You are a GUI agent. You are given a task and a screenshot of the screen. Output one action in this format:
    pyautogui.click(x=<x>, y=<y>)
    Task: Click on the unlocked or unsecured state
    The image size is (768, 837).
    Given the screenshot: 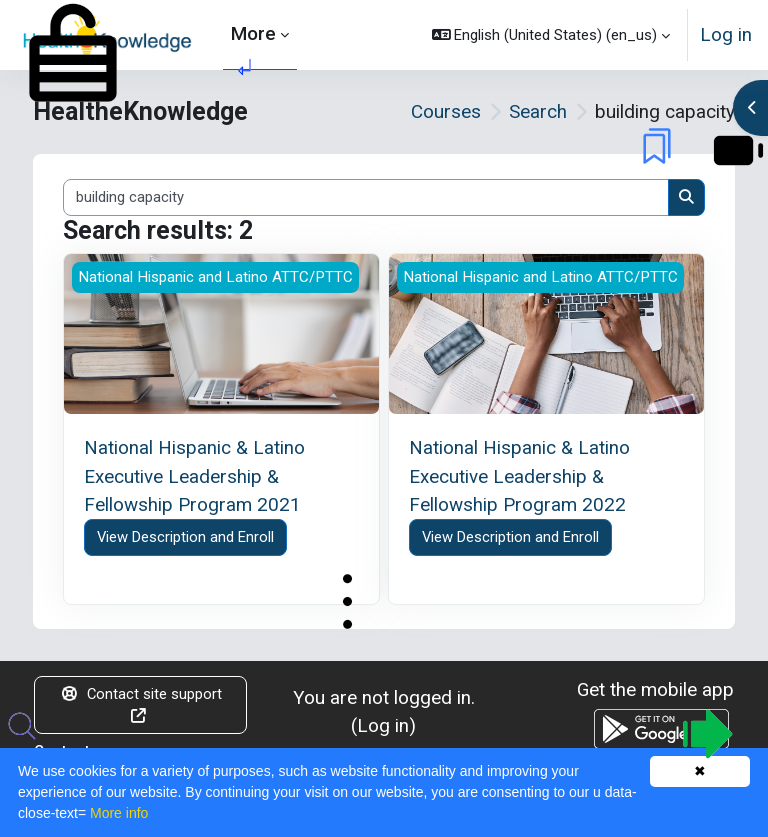 What is the action you would take?
    pyautogui.click(x=73, y=58)
    